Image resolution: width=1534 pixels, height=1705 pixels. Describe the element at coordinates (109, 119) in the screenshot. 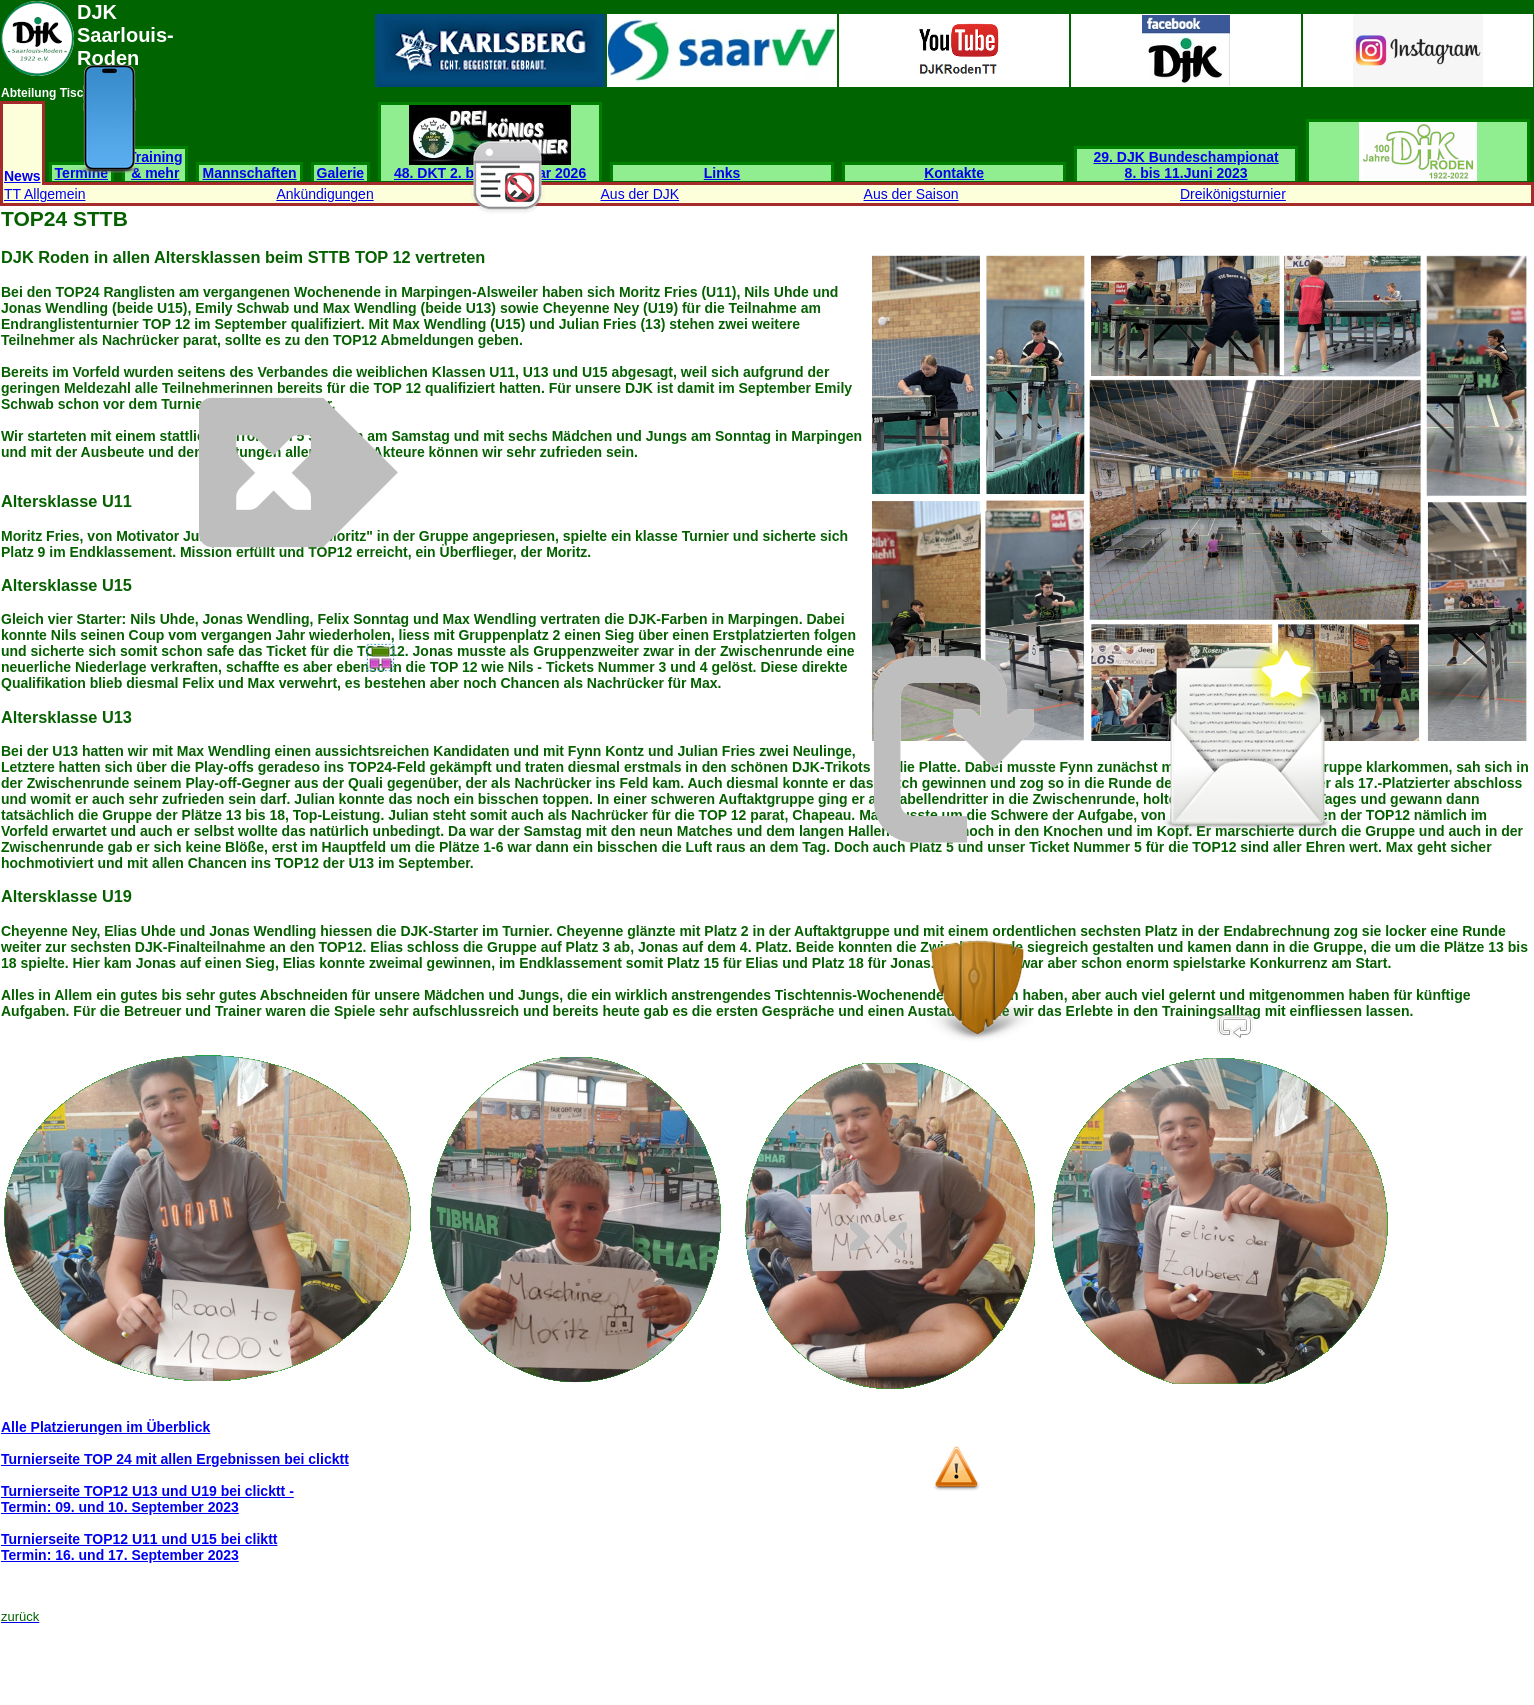

I see `iPhone 14 Pro device icon` at that location.